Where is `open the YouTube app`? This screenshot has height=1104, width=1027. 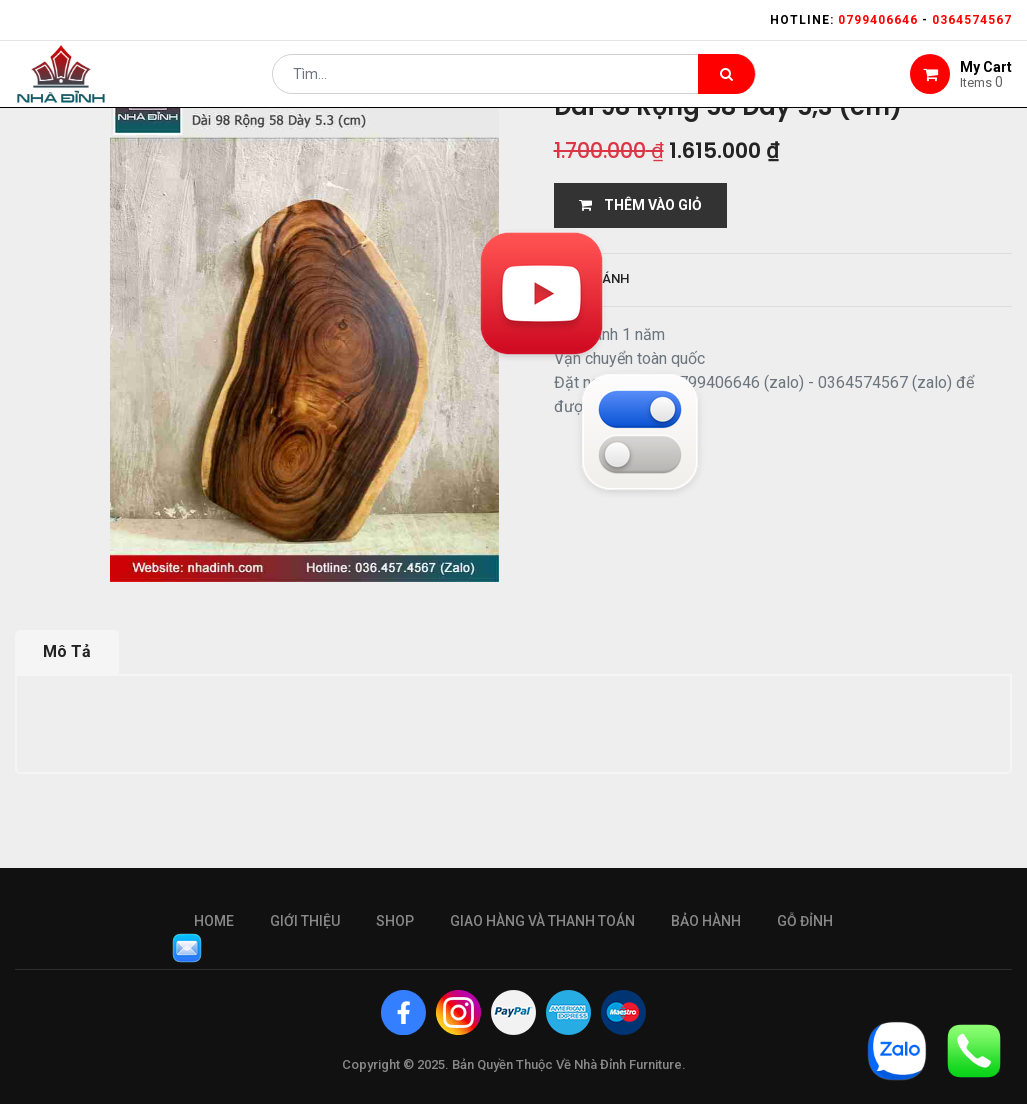
open the YouTube app is located at coordinates (541, 293).